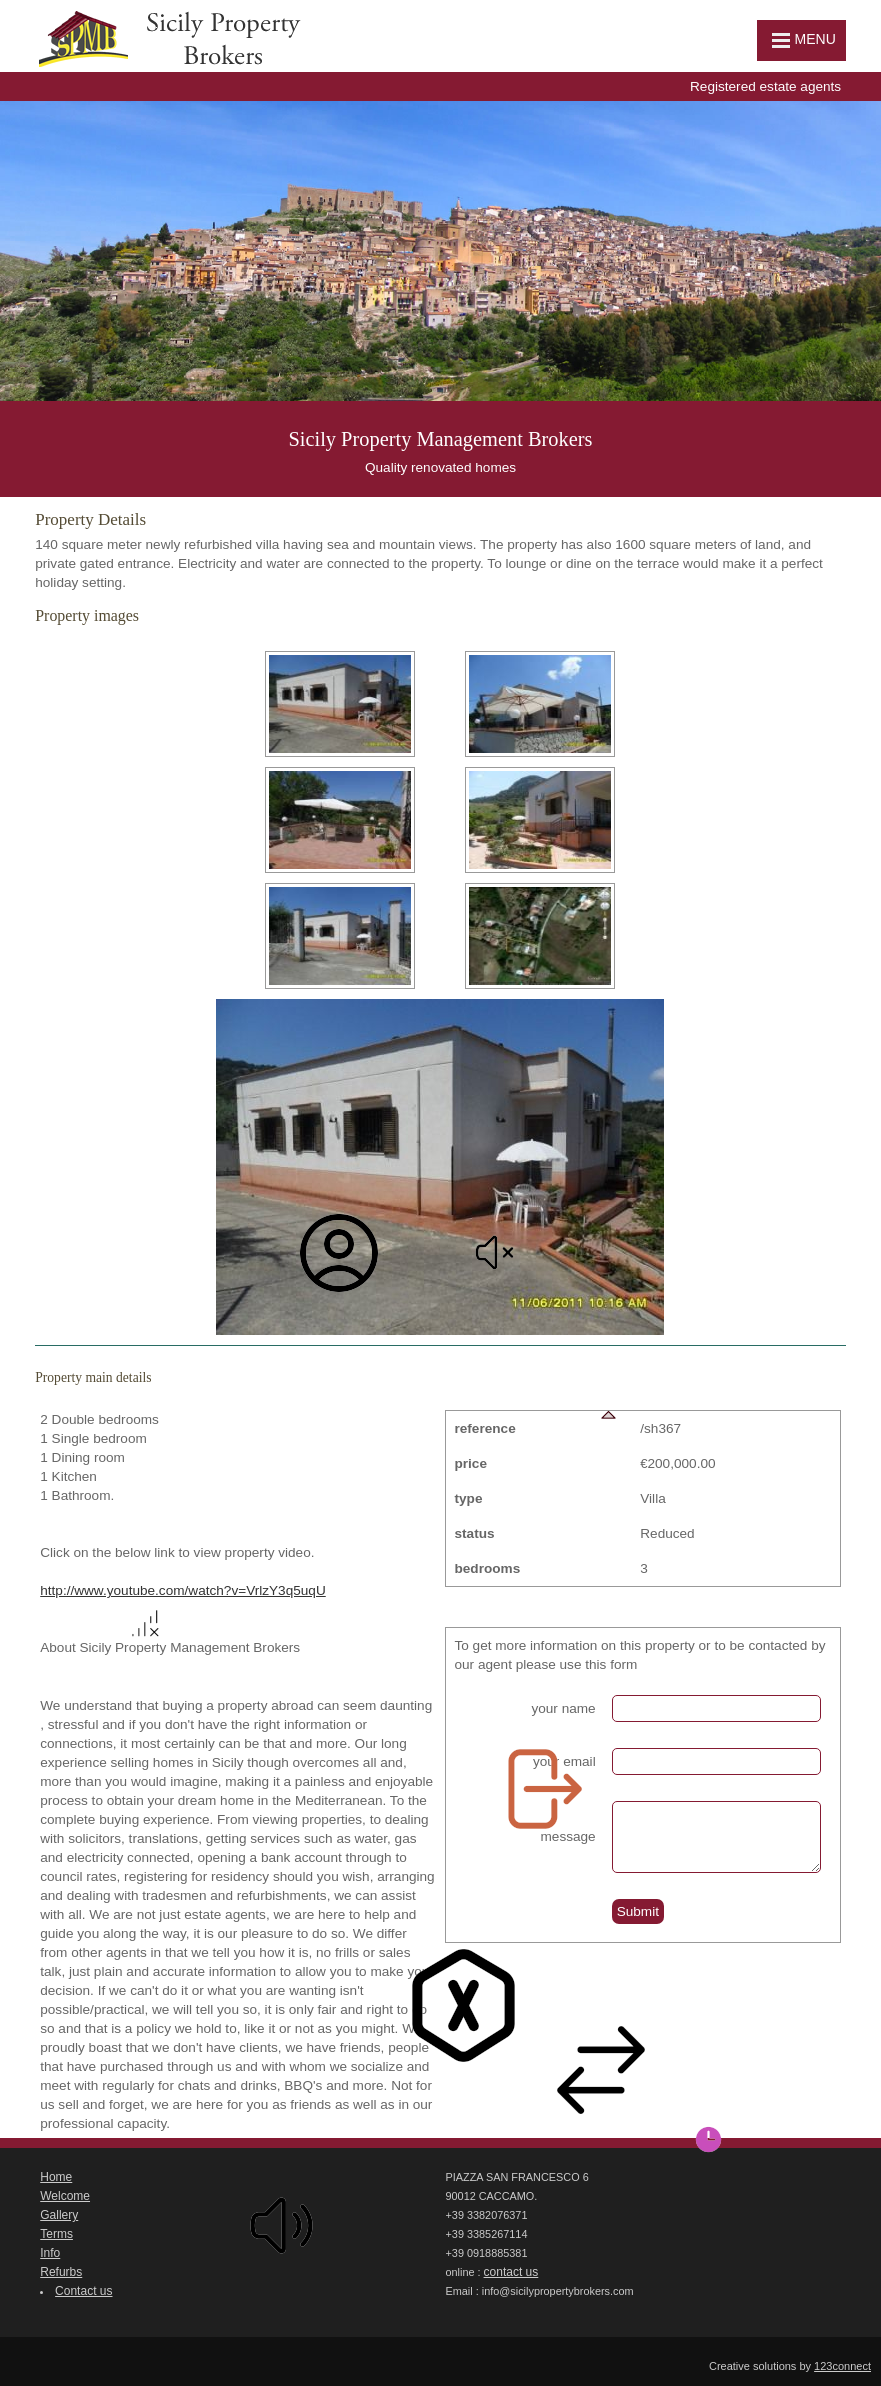  What do you see at coordinates (281, 2225) in the screenshot?
I see `adjust volume or sound settings` at bounding box center [281, 2225].